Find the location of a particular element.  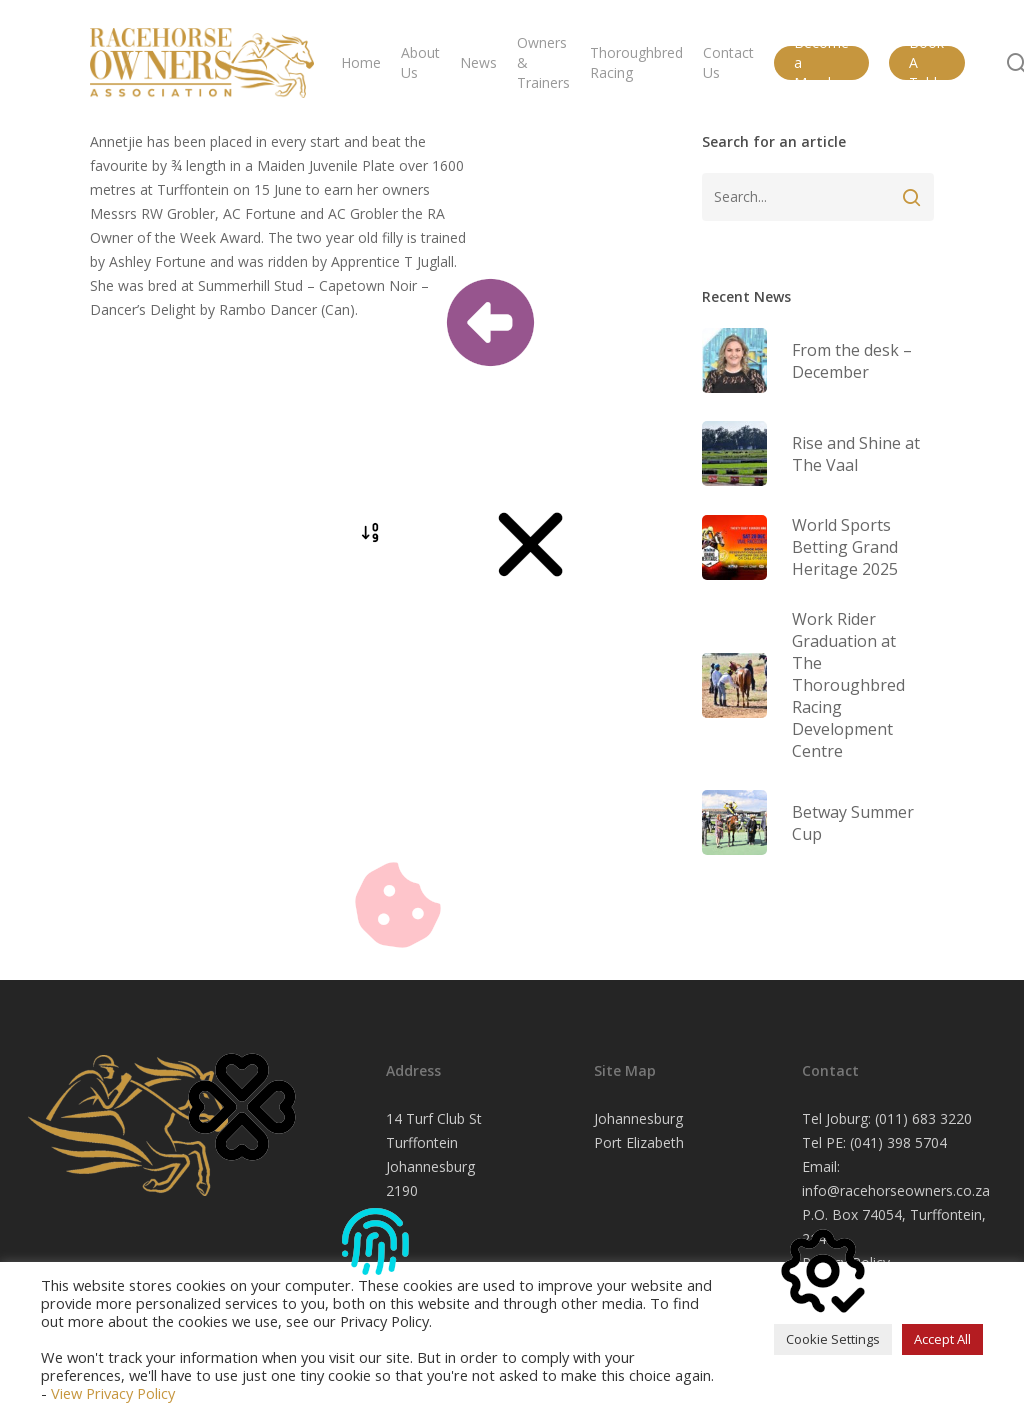

manage cookie preferences and privacy settings is located at coordinates (398, 905).